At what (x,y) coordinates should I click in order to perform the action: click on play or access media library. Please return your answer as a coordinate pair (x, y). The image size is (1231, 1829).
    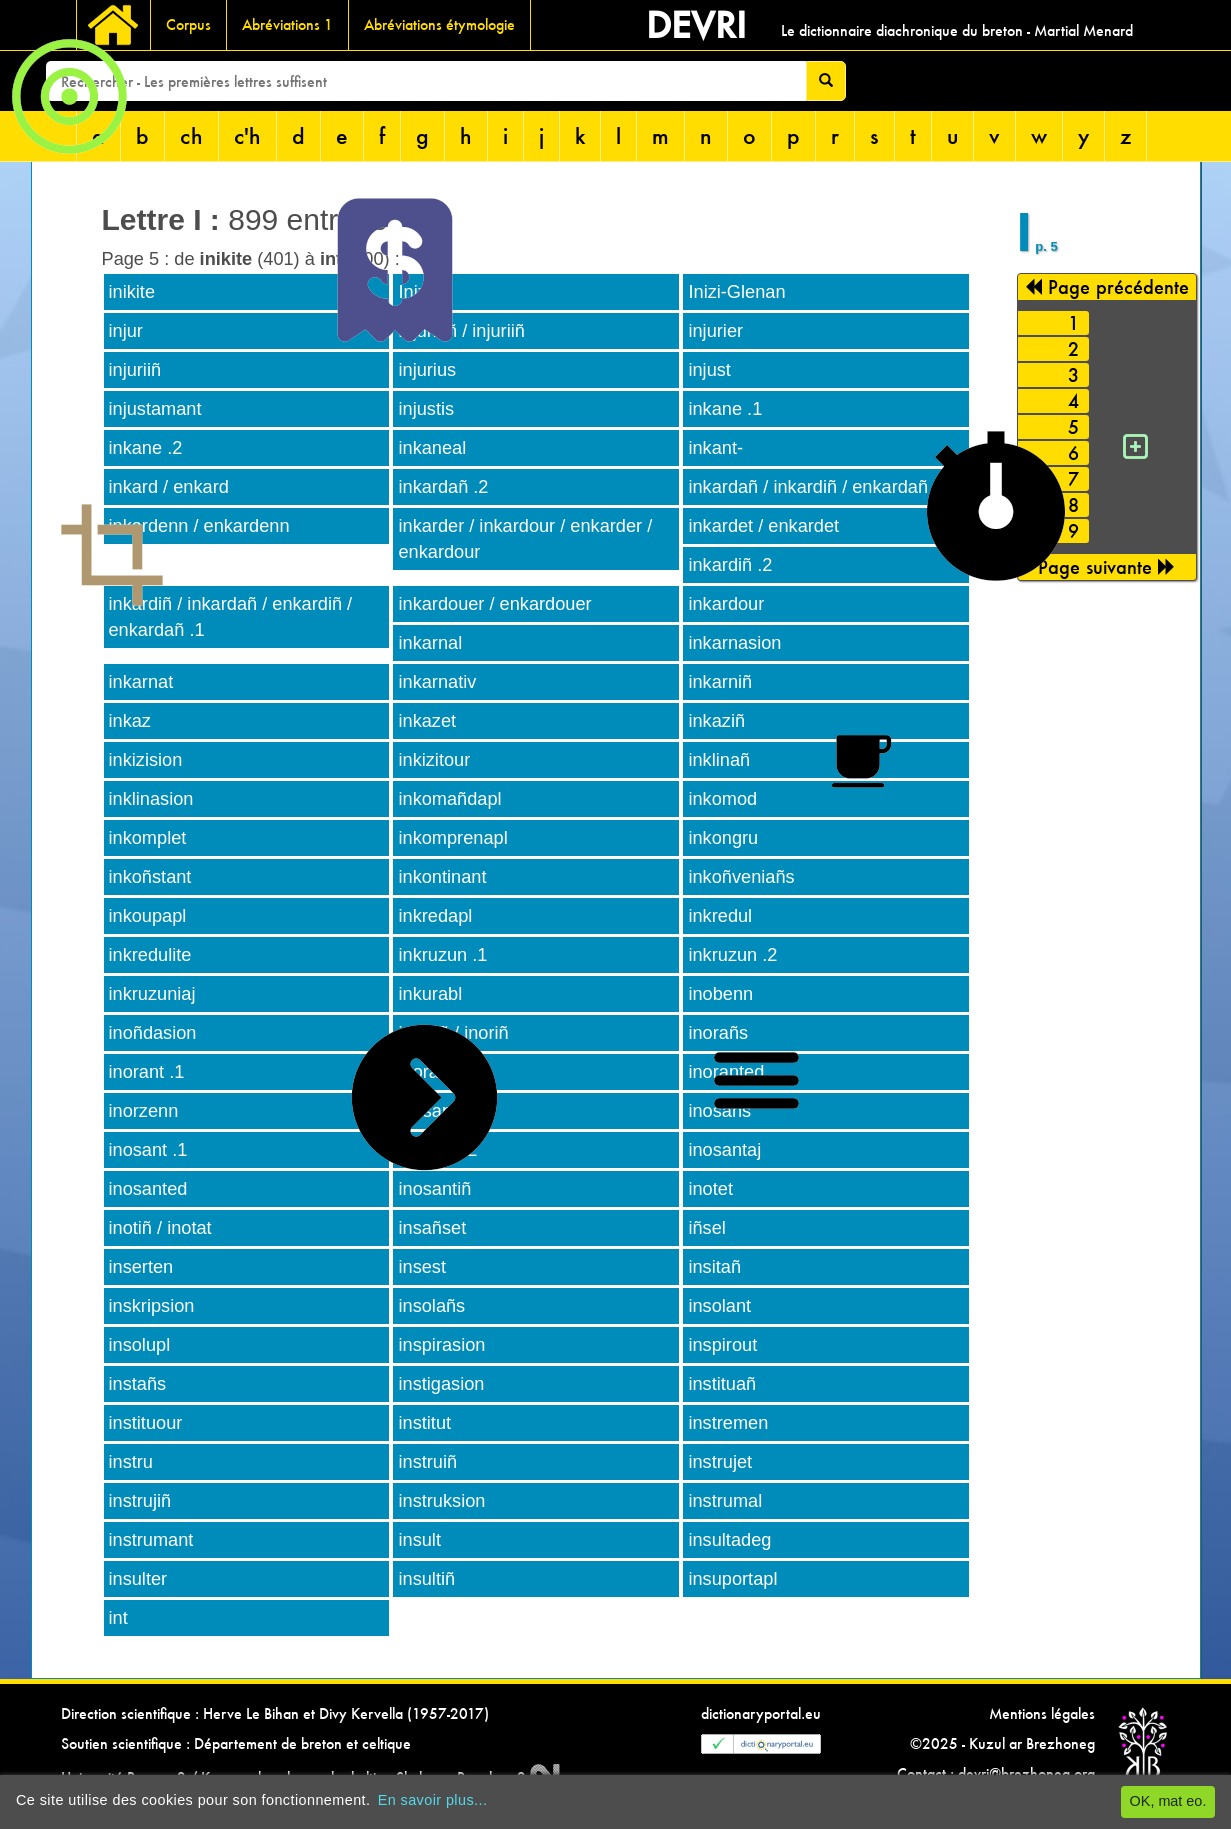
    Looking at the image, I should click on (69, 96).